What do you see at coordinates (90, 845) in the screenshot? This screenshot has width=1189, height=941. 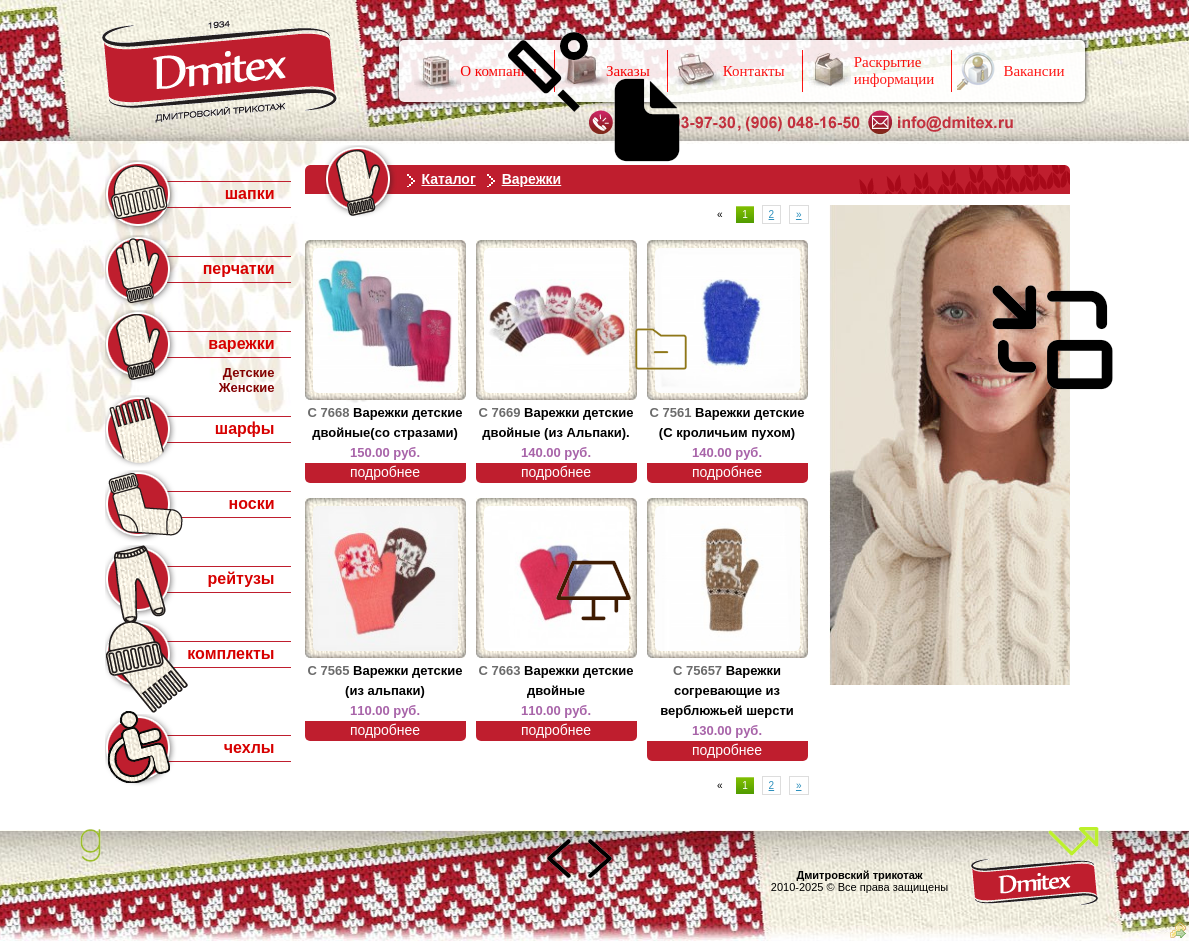 I see `open the goodreads app` at bounding box center [90, 845].